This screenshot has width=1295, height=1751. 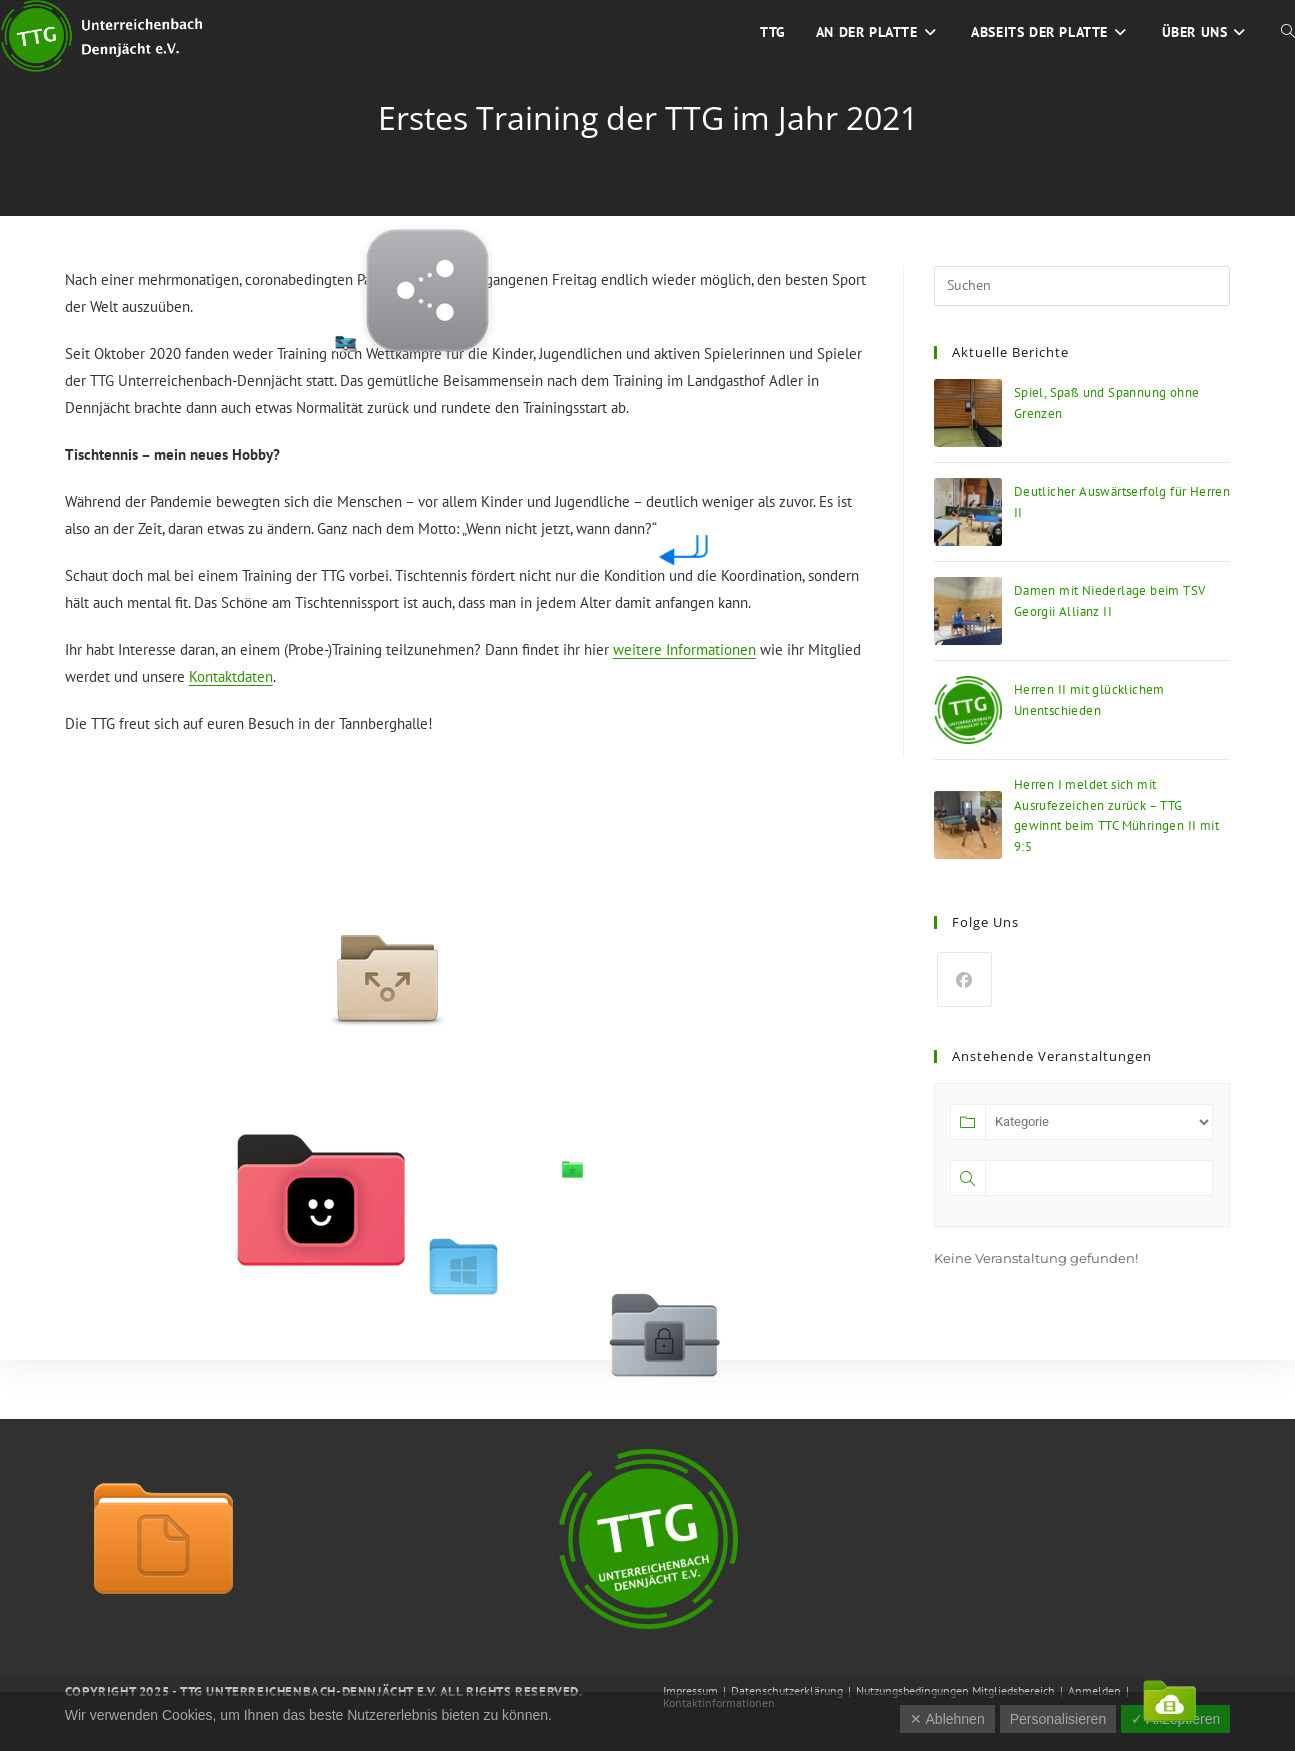 I want to click on folder for storing pokémon great ball-related files, so click(x=345, y=344).